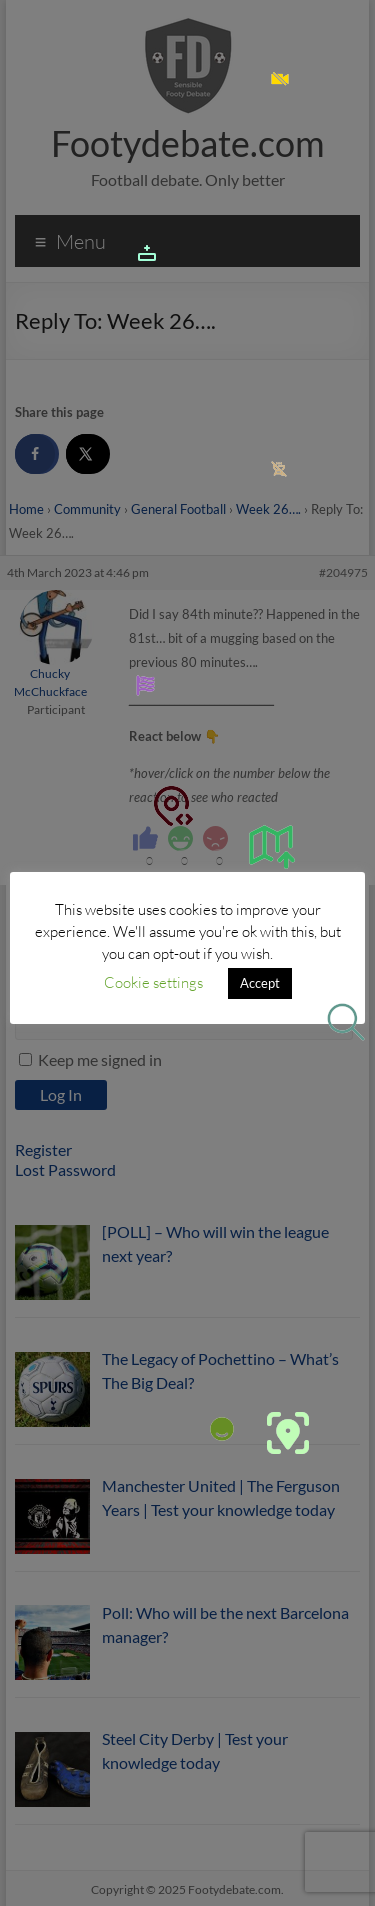 The image size is (375, 1906). I want to click on turn off camera or disable video, so click(280, 79).